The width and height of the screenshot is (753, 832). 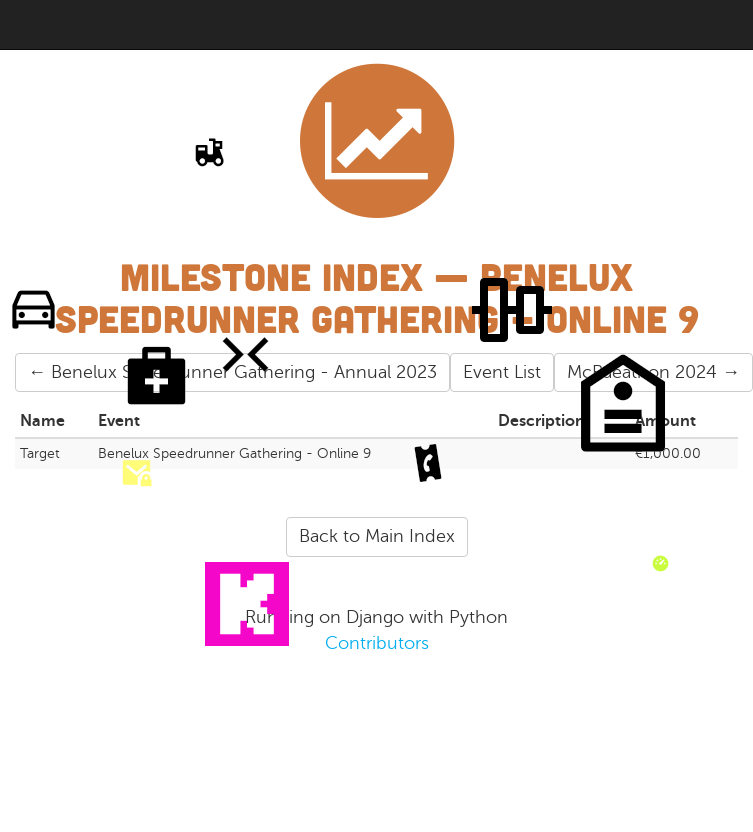 I want to click on secure or encrypted email, so click(x=136, y=472).